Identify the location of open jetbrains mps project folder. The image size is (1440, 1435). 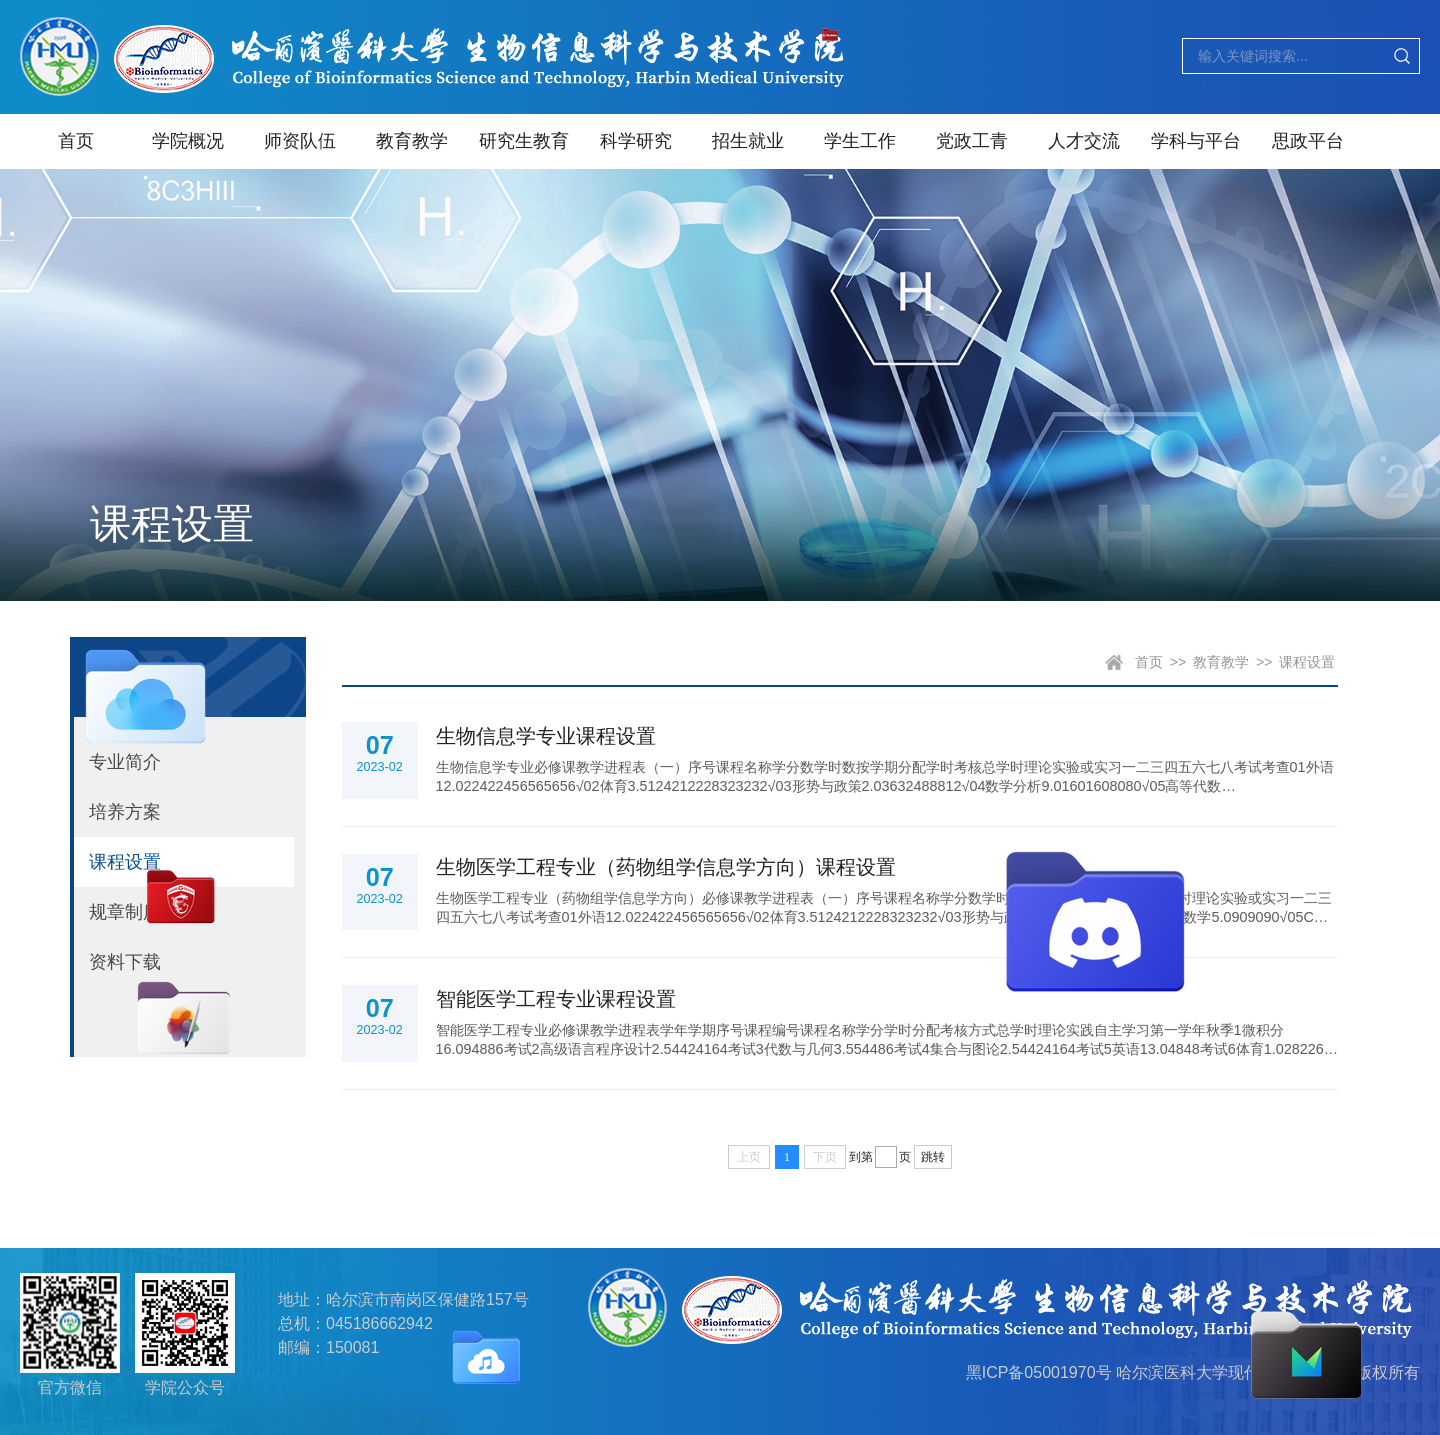
(1306, 1358).